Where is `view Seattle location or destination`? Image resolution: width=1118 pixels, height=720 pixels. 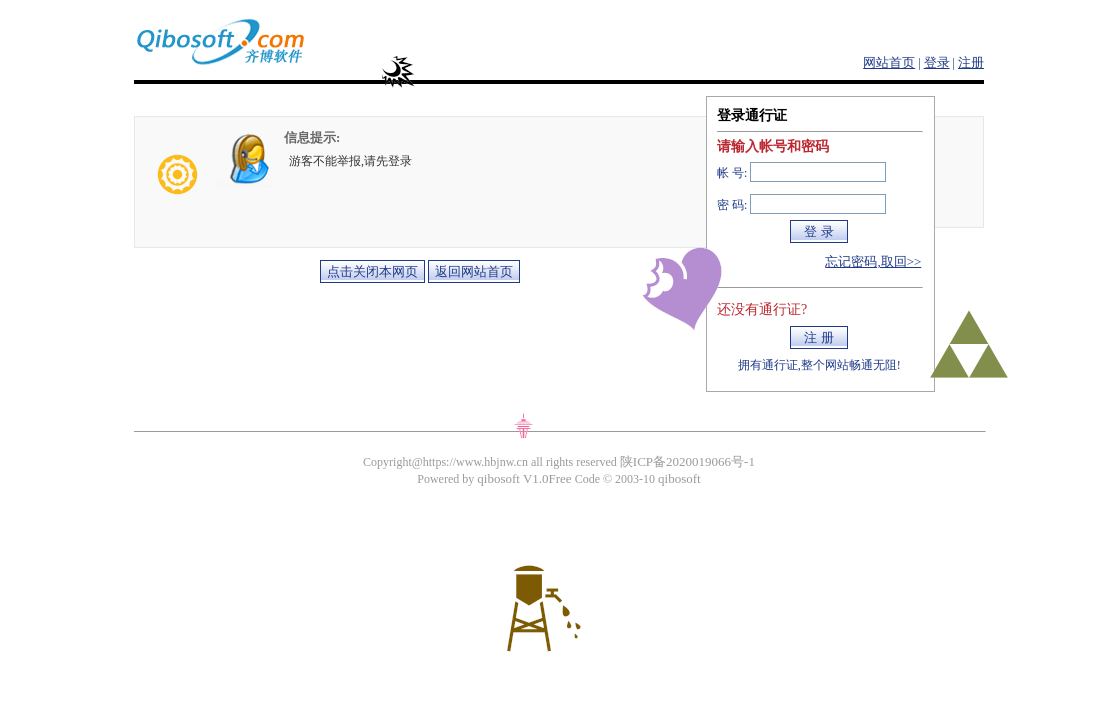
view Seattle location or destination is located at coordinates (523, 425).